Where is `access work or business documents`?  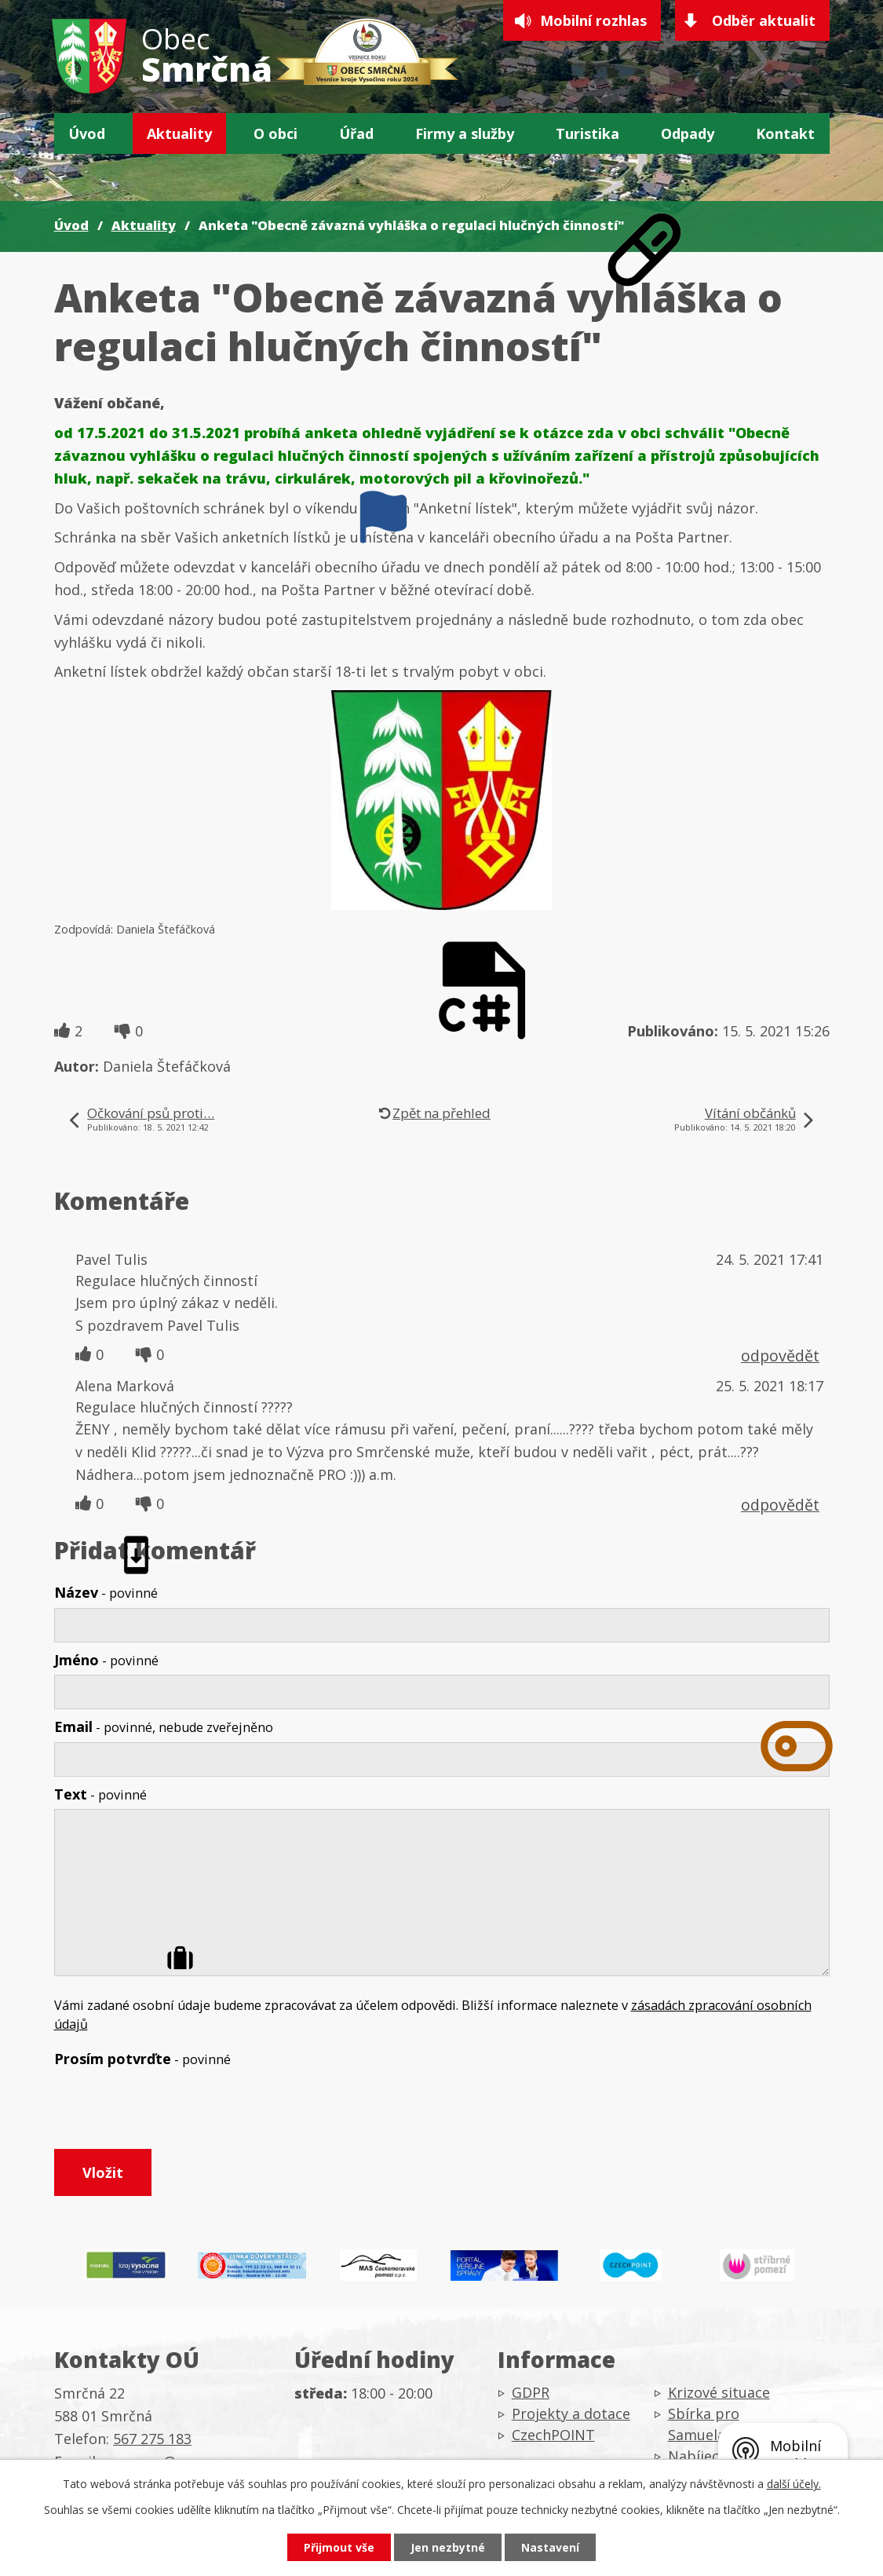 access work or business documents is located at coordinates (180, 1957).